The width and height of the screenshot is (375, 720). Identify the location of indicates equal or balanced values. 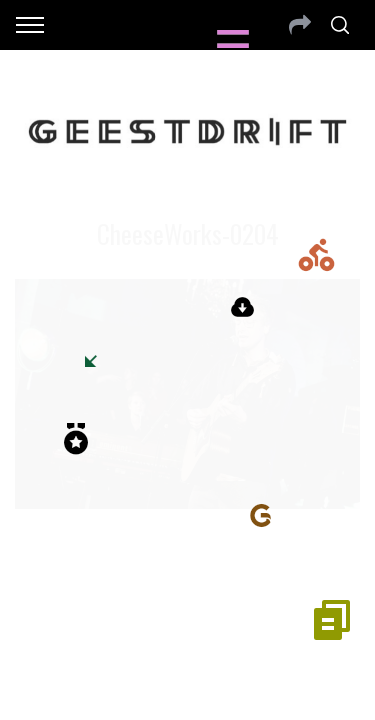
(233, 39).